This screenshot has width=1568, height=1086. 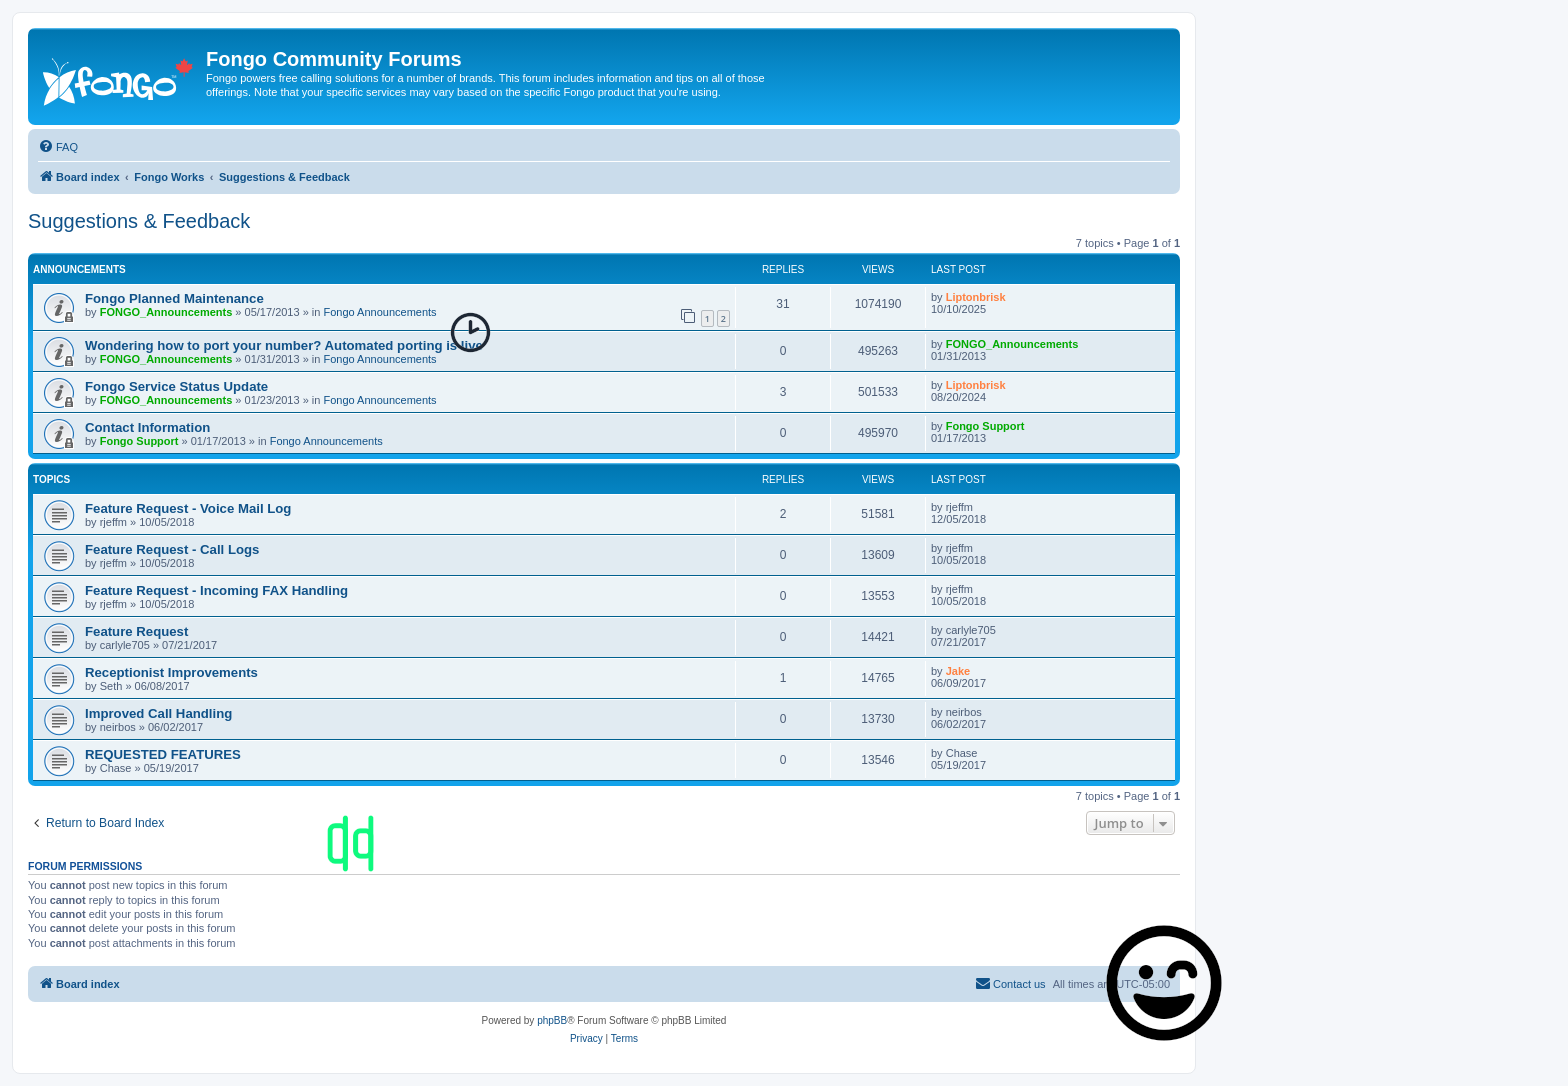 I want to click on view current time, so click(x=470, y=332).